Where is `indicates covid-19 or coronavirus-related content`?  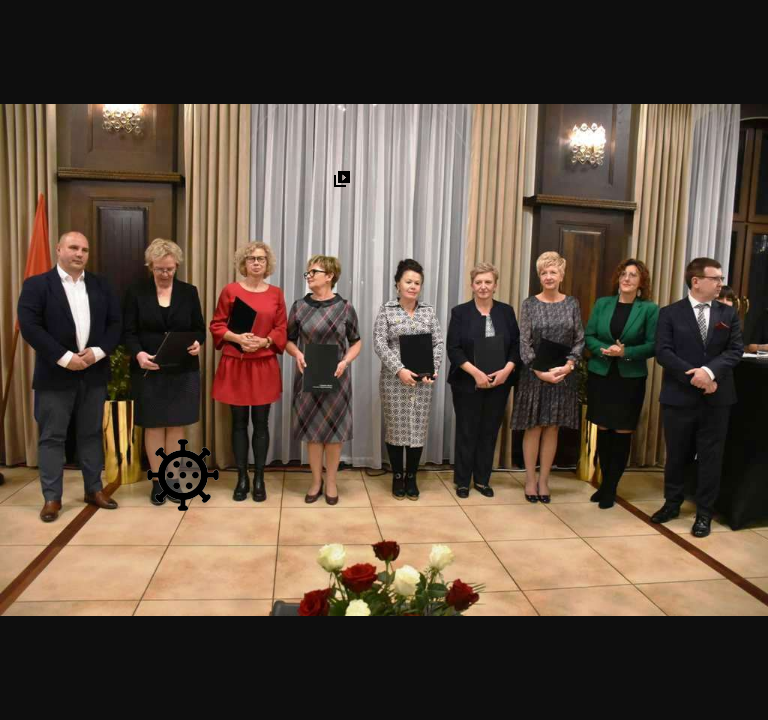
indicates covid-19 or coronavirus-related content is located at coordinates (183, 475).